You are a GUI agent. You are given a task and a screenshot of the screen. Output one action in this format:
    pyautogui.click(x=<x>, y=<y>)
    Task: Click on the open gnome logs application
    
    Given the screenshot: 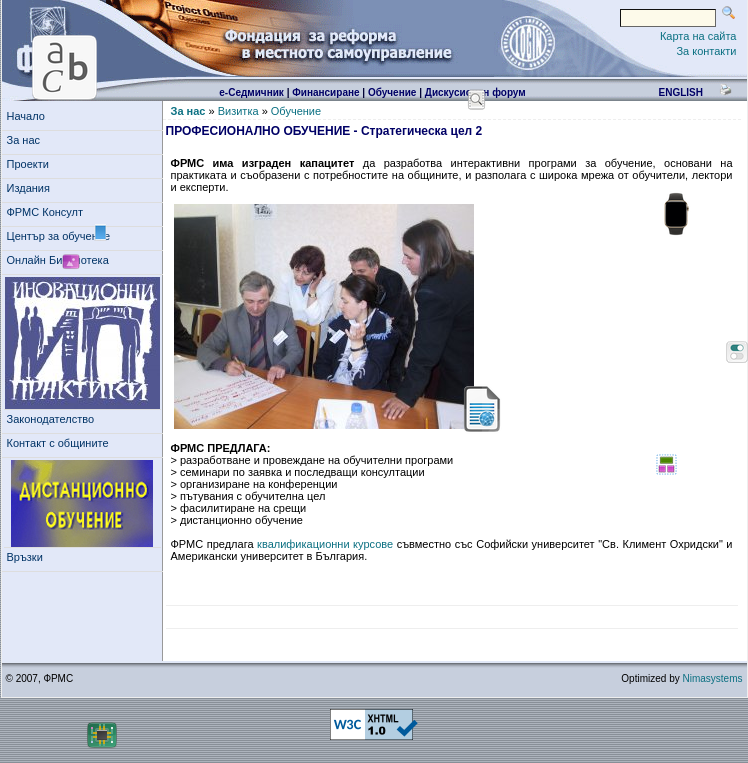 What is the action you would take?
    pyautogui.click(x=476, y=99)
    